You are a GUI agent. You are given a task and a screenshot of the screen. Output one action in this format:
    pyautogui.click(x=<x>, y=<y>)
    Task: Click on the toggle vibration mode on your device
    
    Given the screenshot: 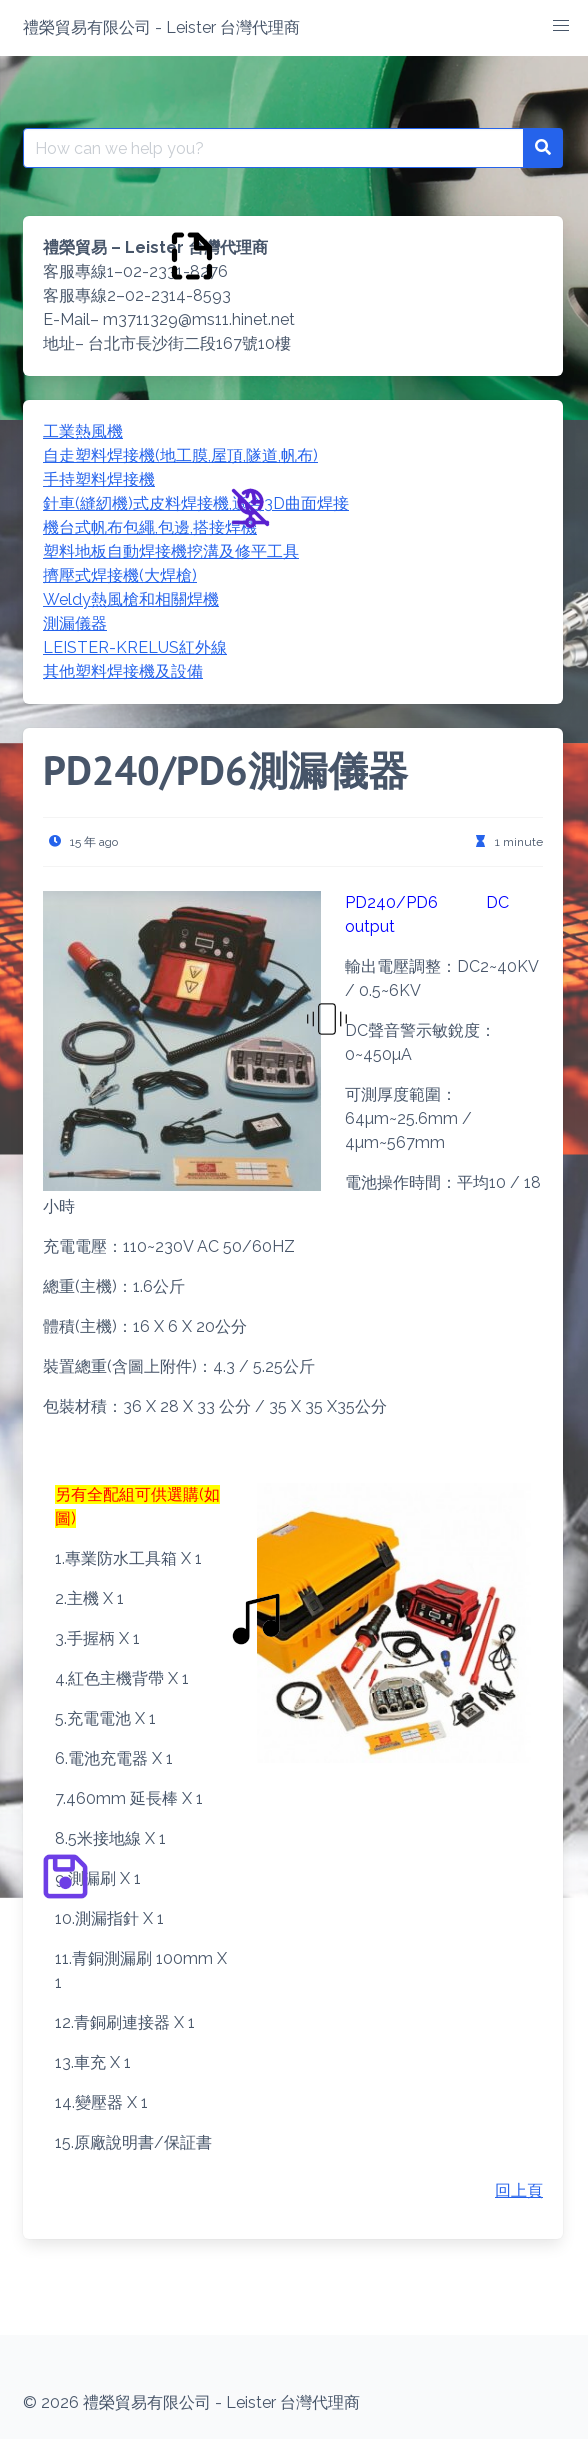 What is the action you would take?
    pyautogui.click(x=327, y=1019)
    